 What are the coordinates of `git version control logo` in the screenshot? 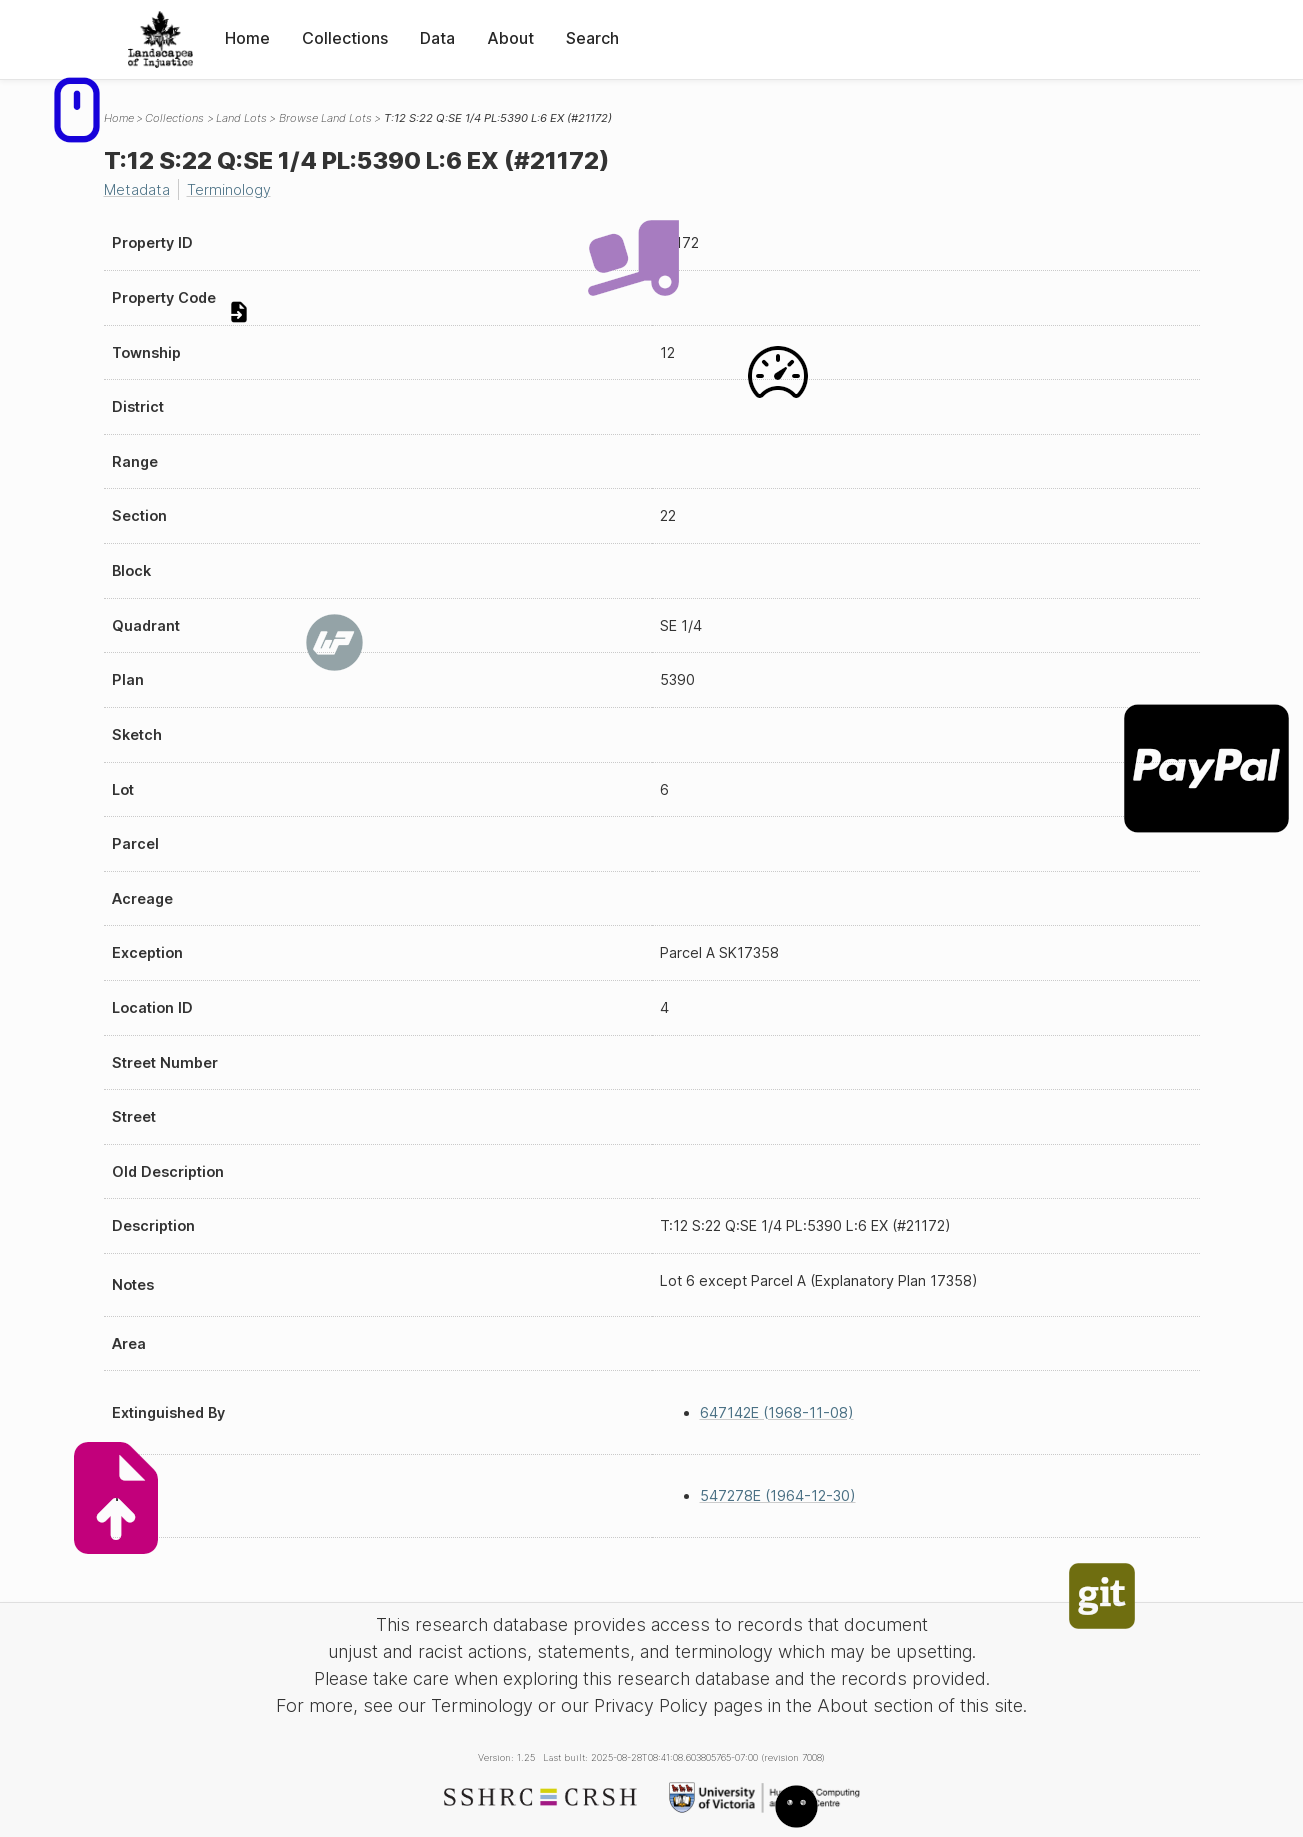 It's located at (1102, 1596).